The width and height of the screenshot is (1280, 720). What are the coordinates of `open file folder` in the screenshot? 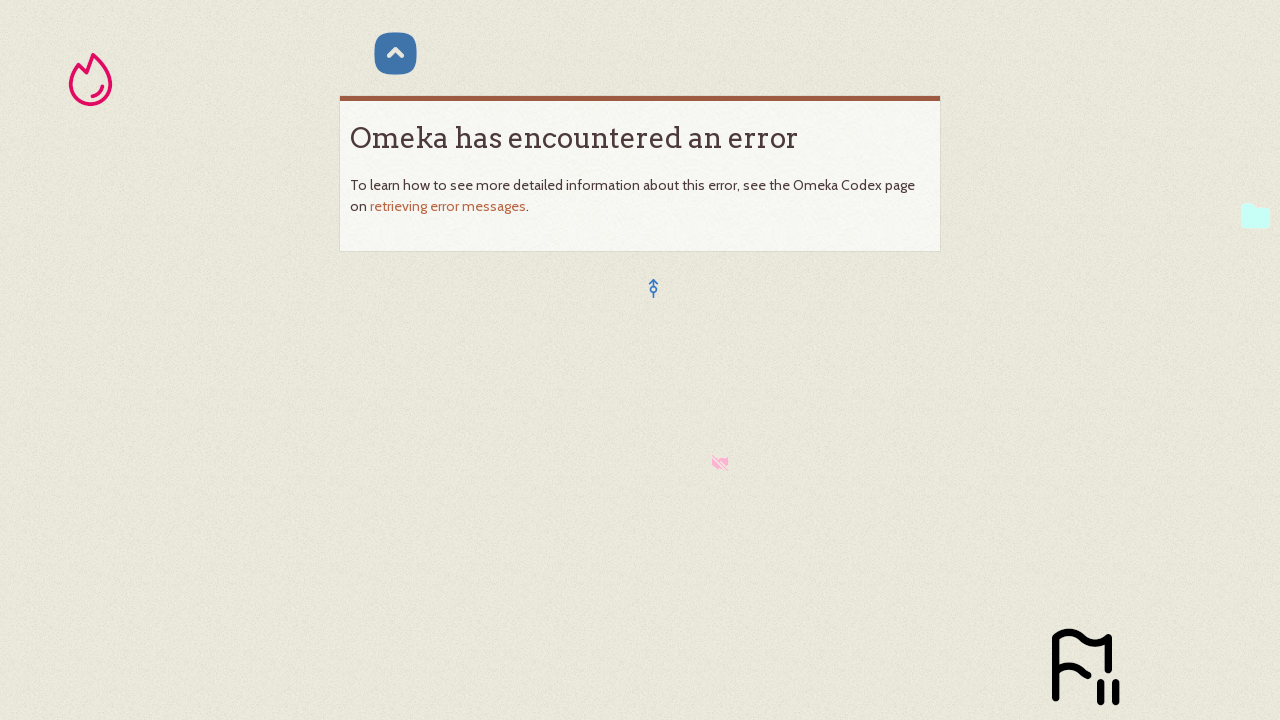 It's located at (1255, 216).